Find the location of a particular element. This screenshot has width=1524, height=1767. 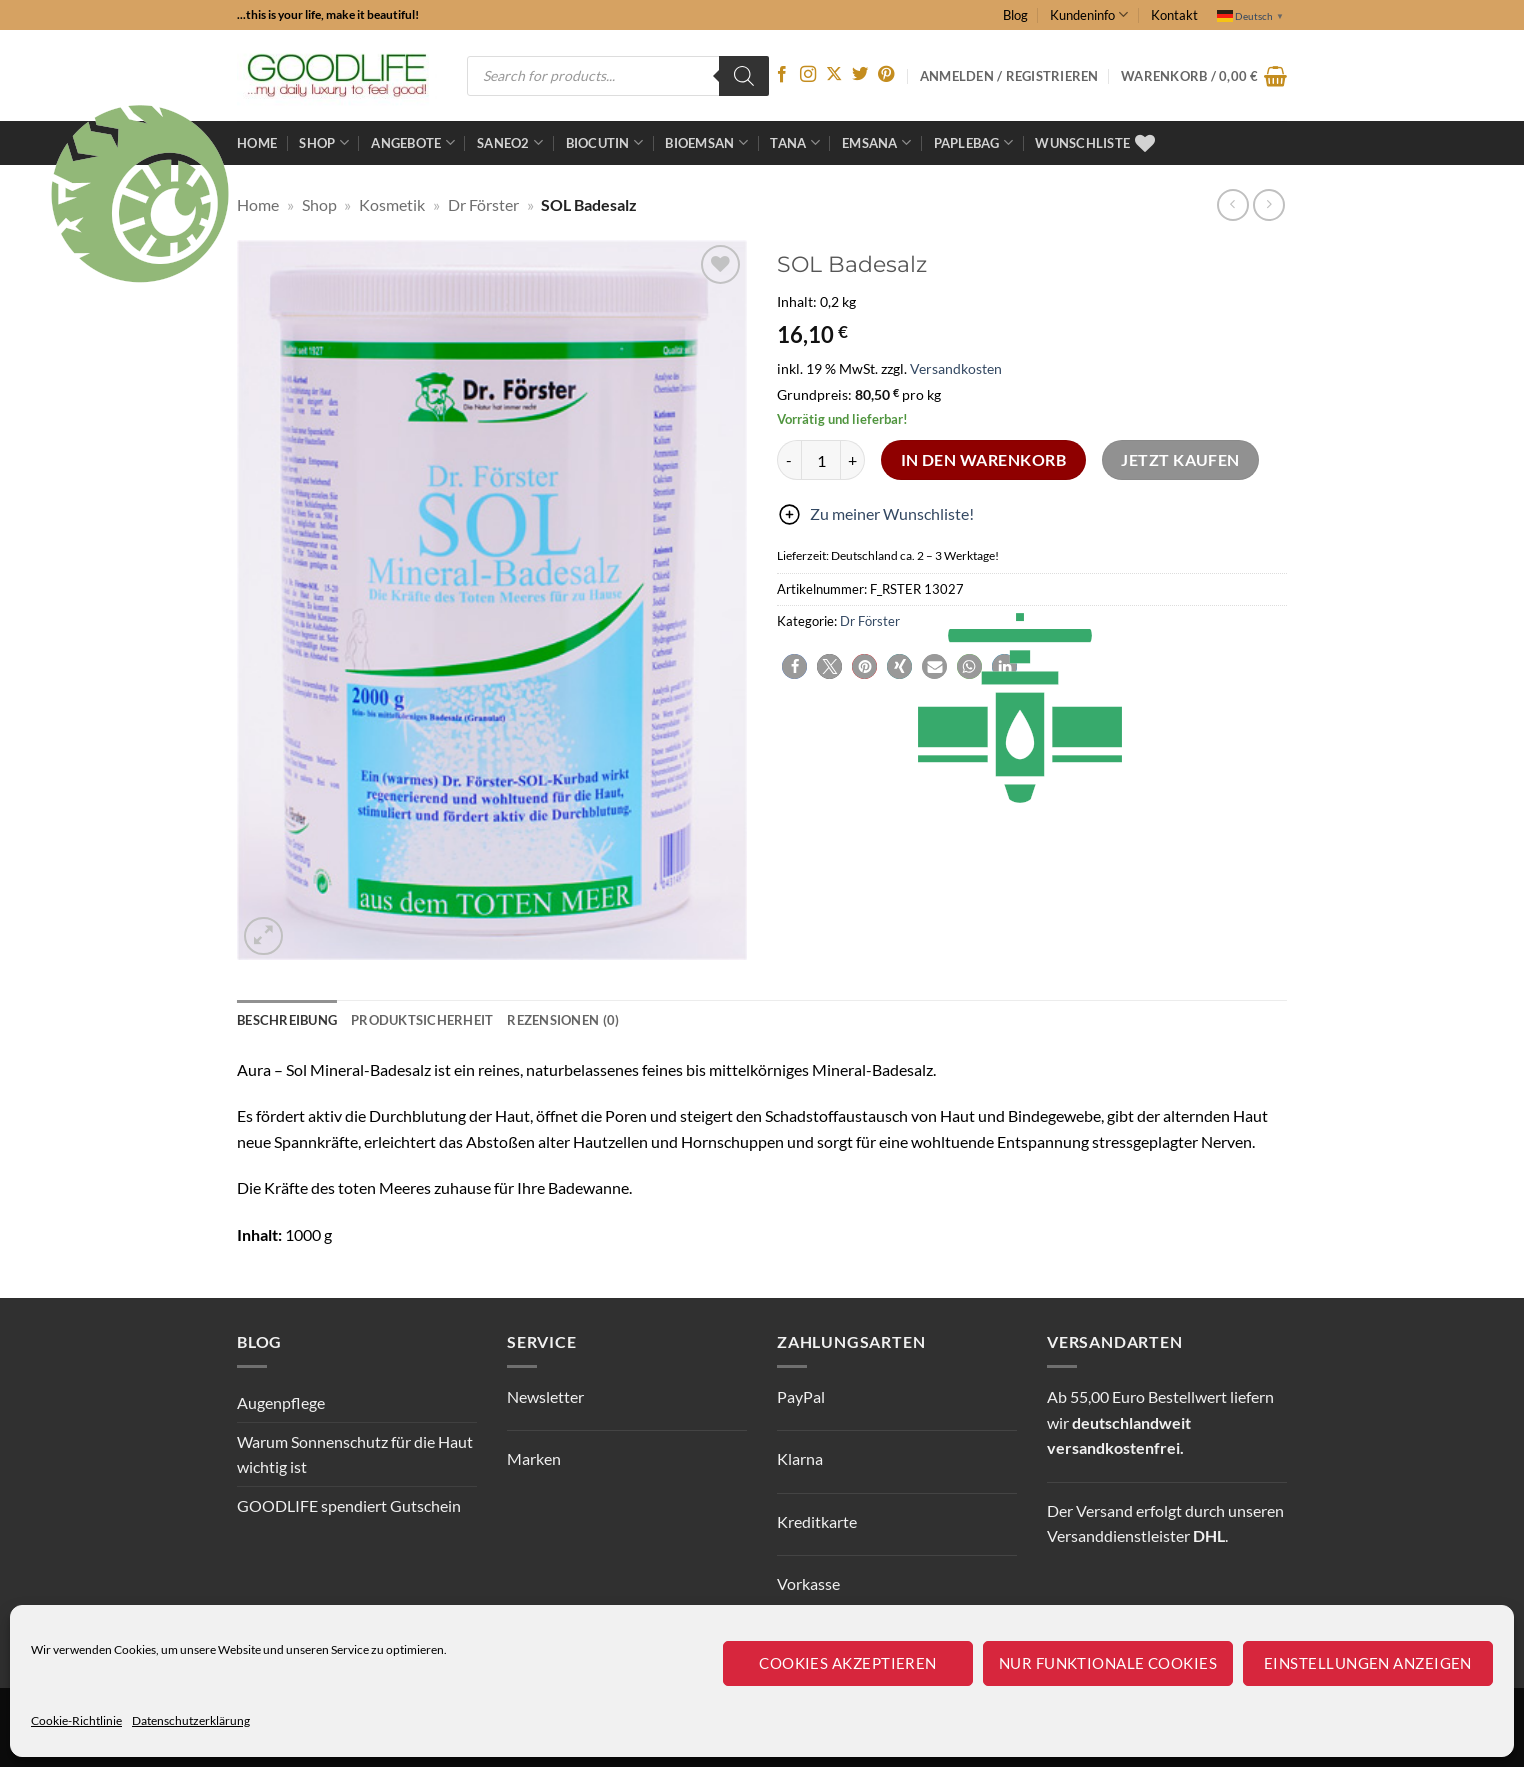

adjust water or gas flow settings is located at coordinates (1020, 708).